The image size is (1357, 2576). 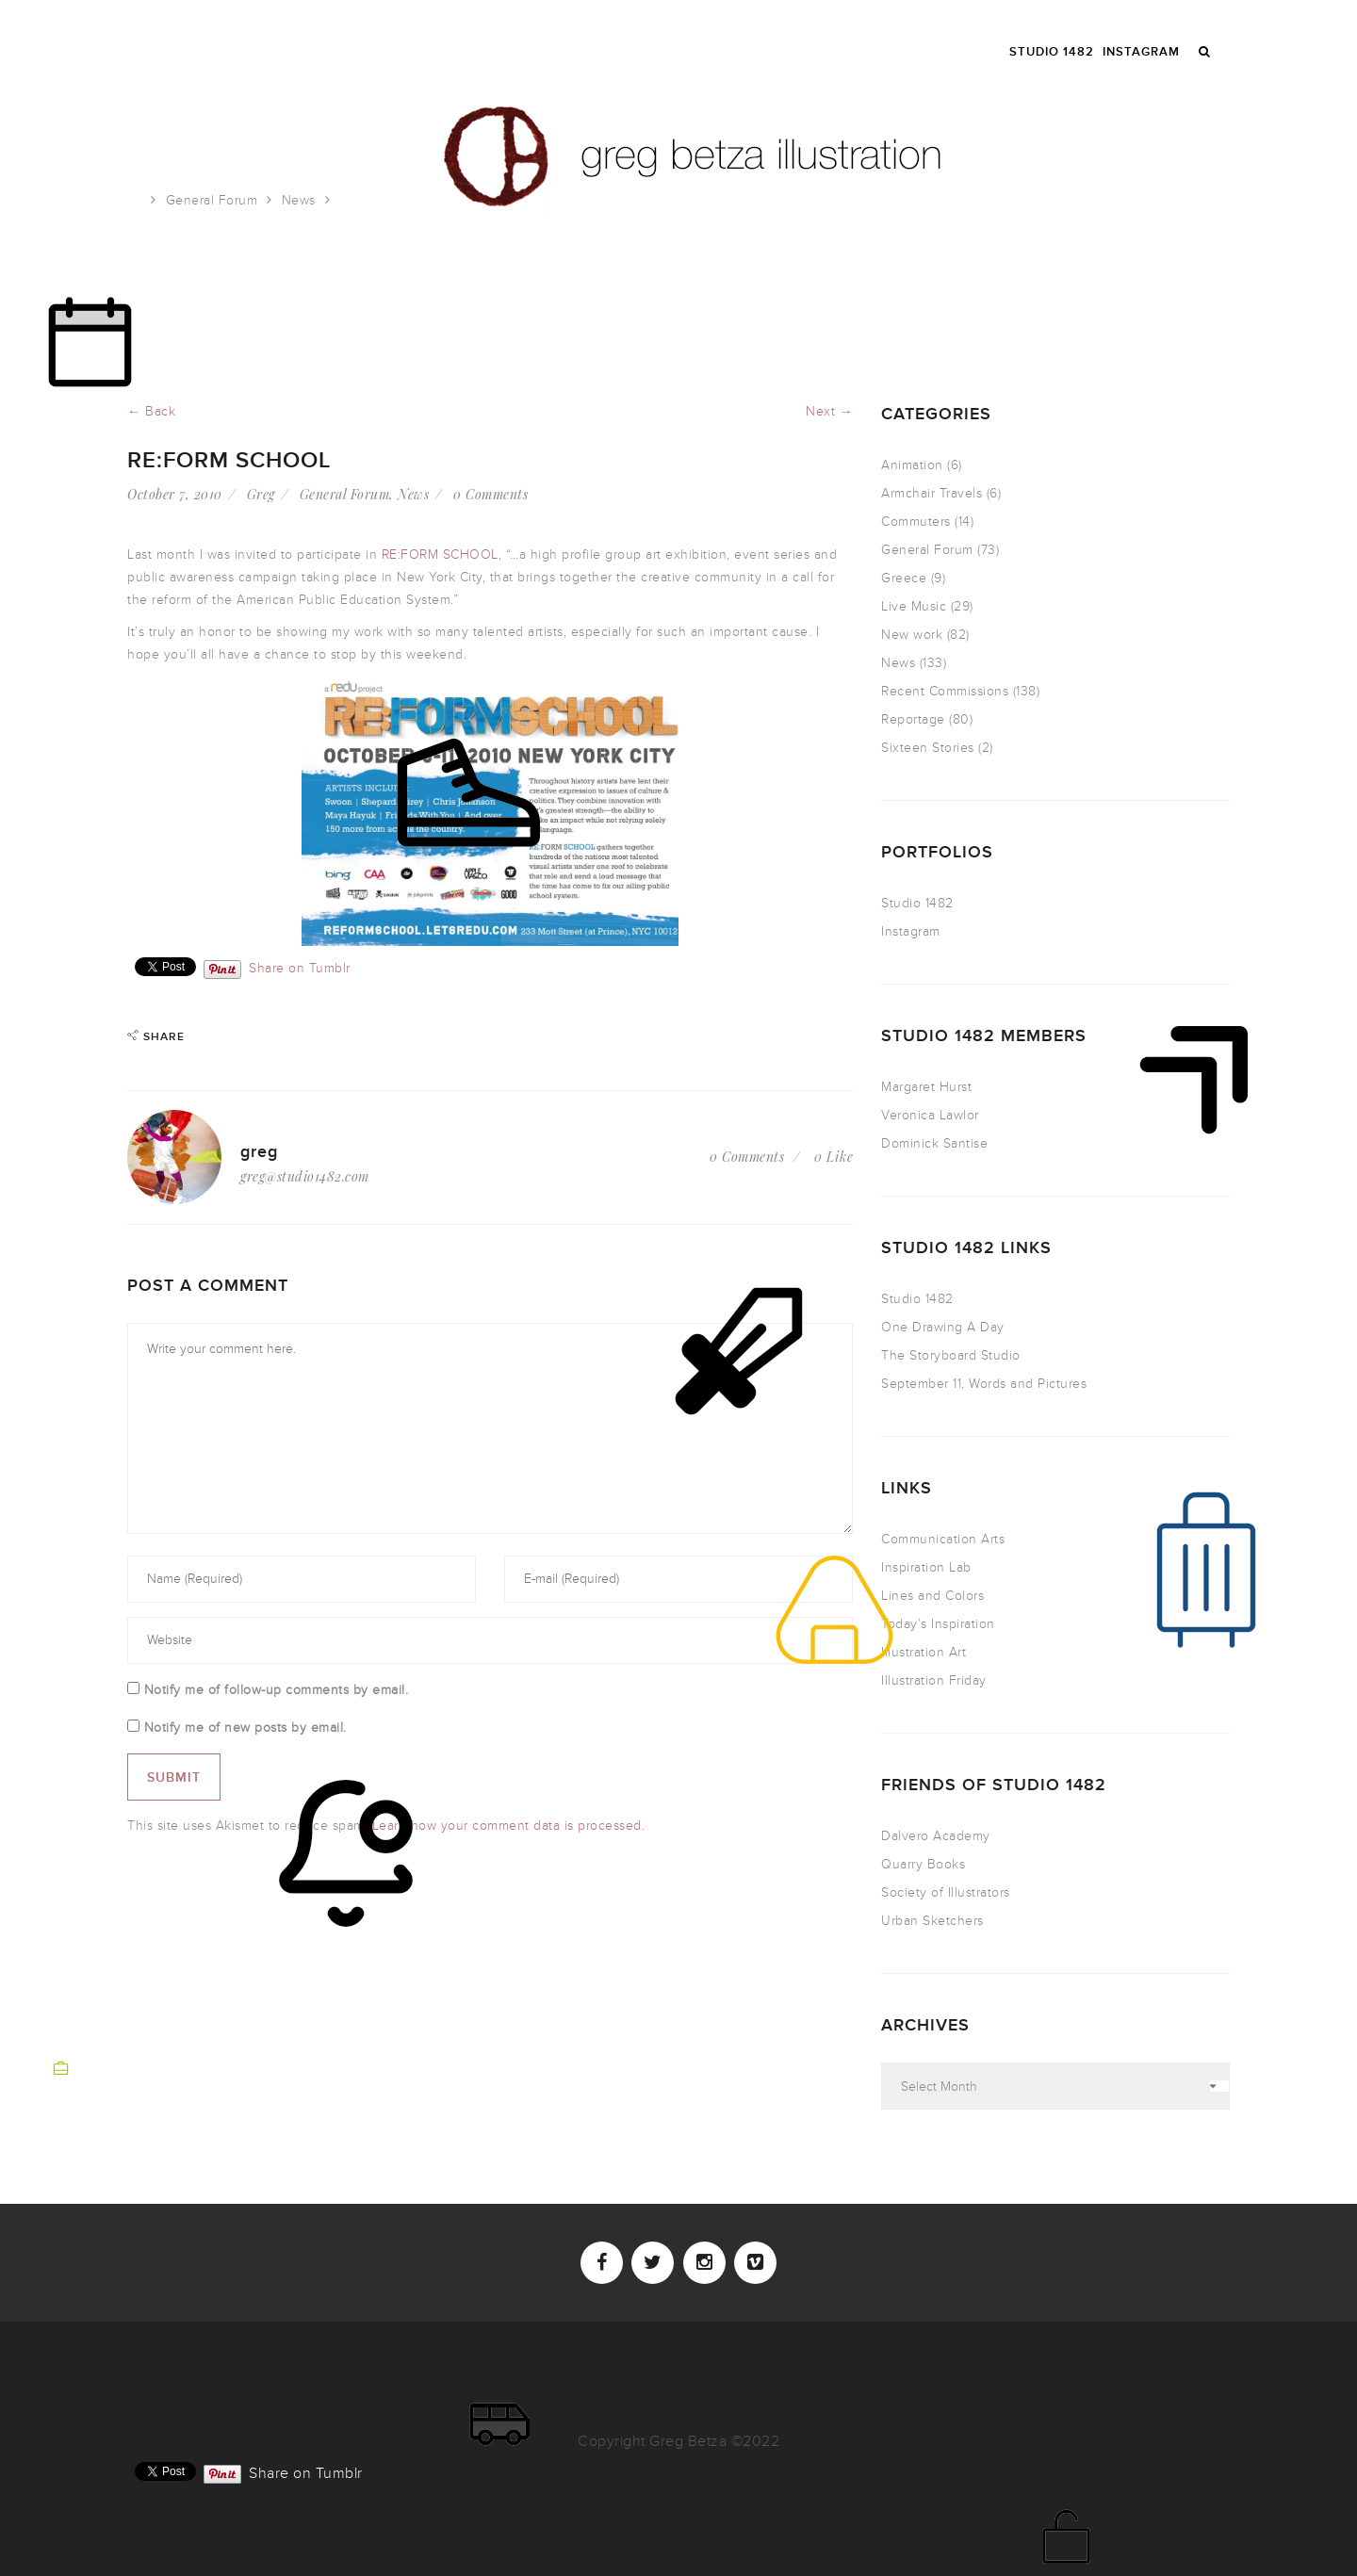 What do you see at coordinates (834, 1609) in the screenshot?
I see `browse Japanese food options` at bounding box center [834, 1609].